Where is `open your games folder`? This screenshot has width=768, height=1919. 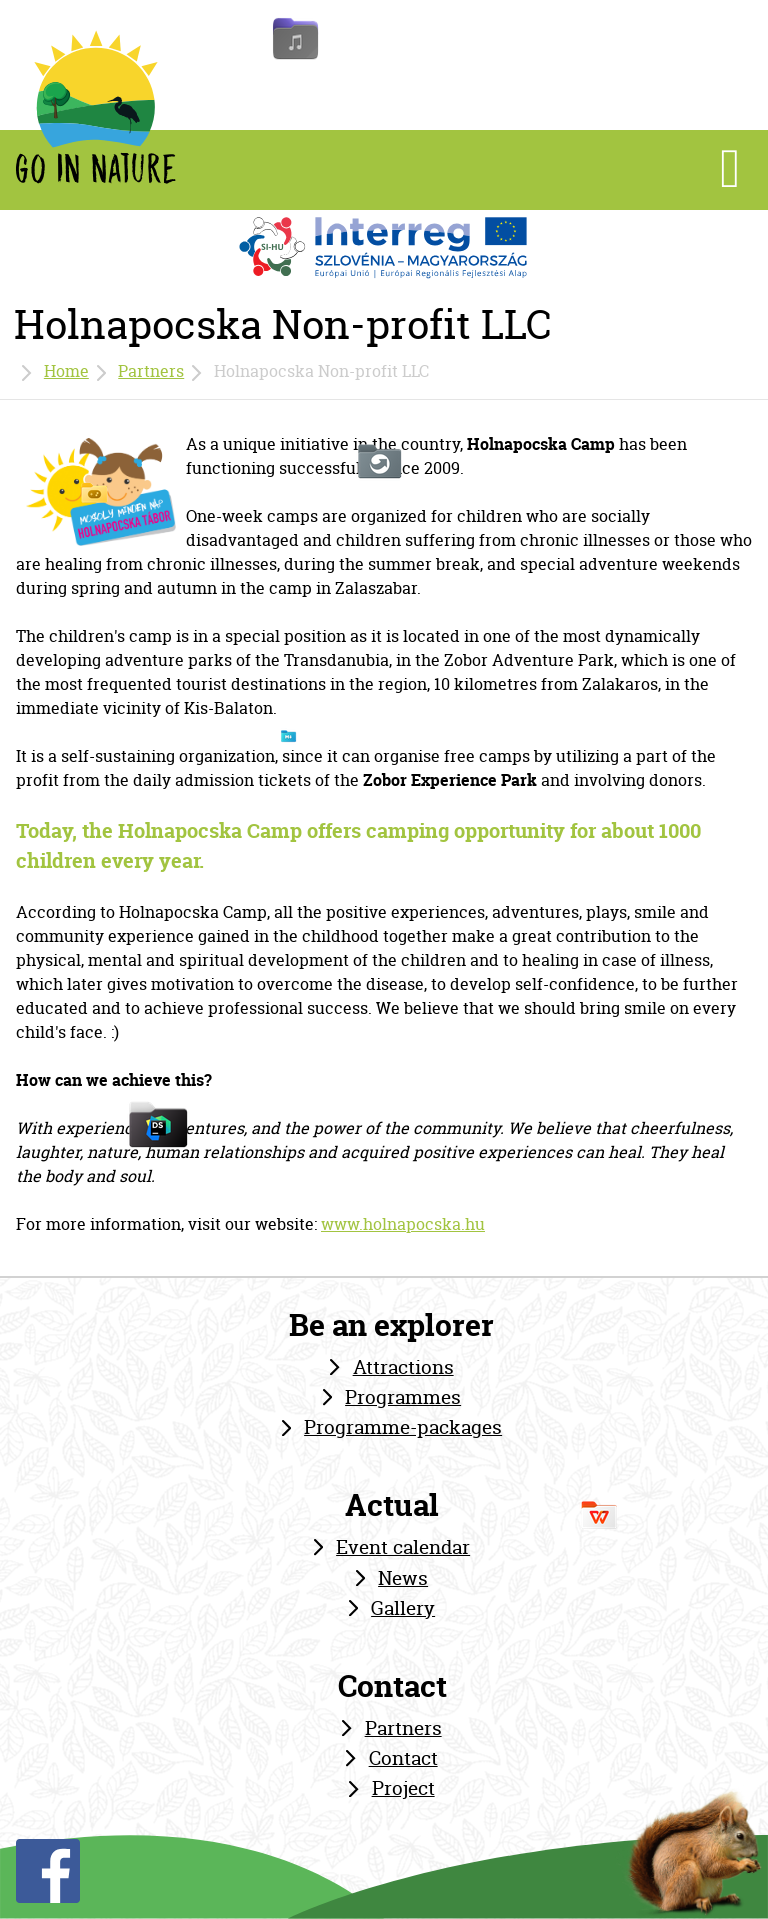
open your games folder is located at coordinates (94, 493).